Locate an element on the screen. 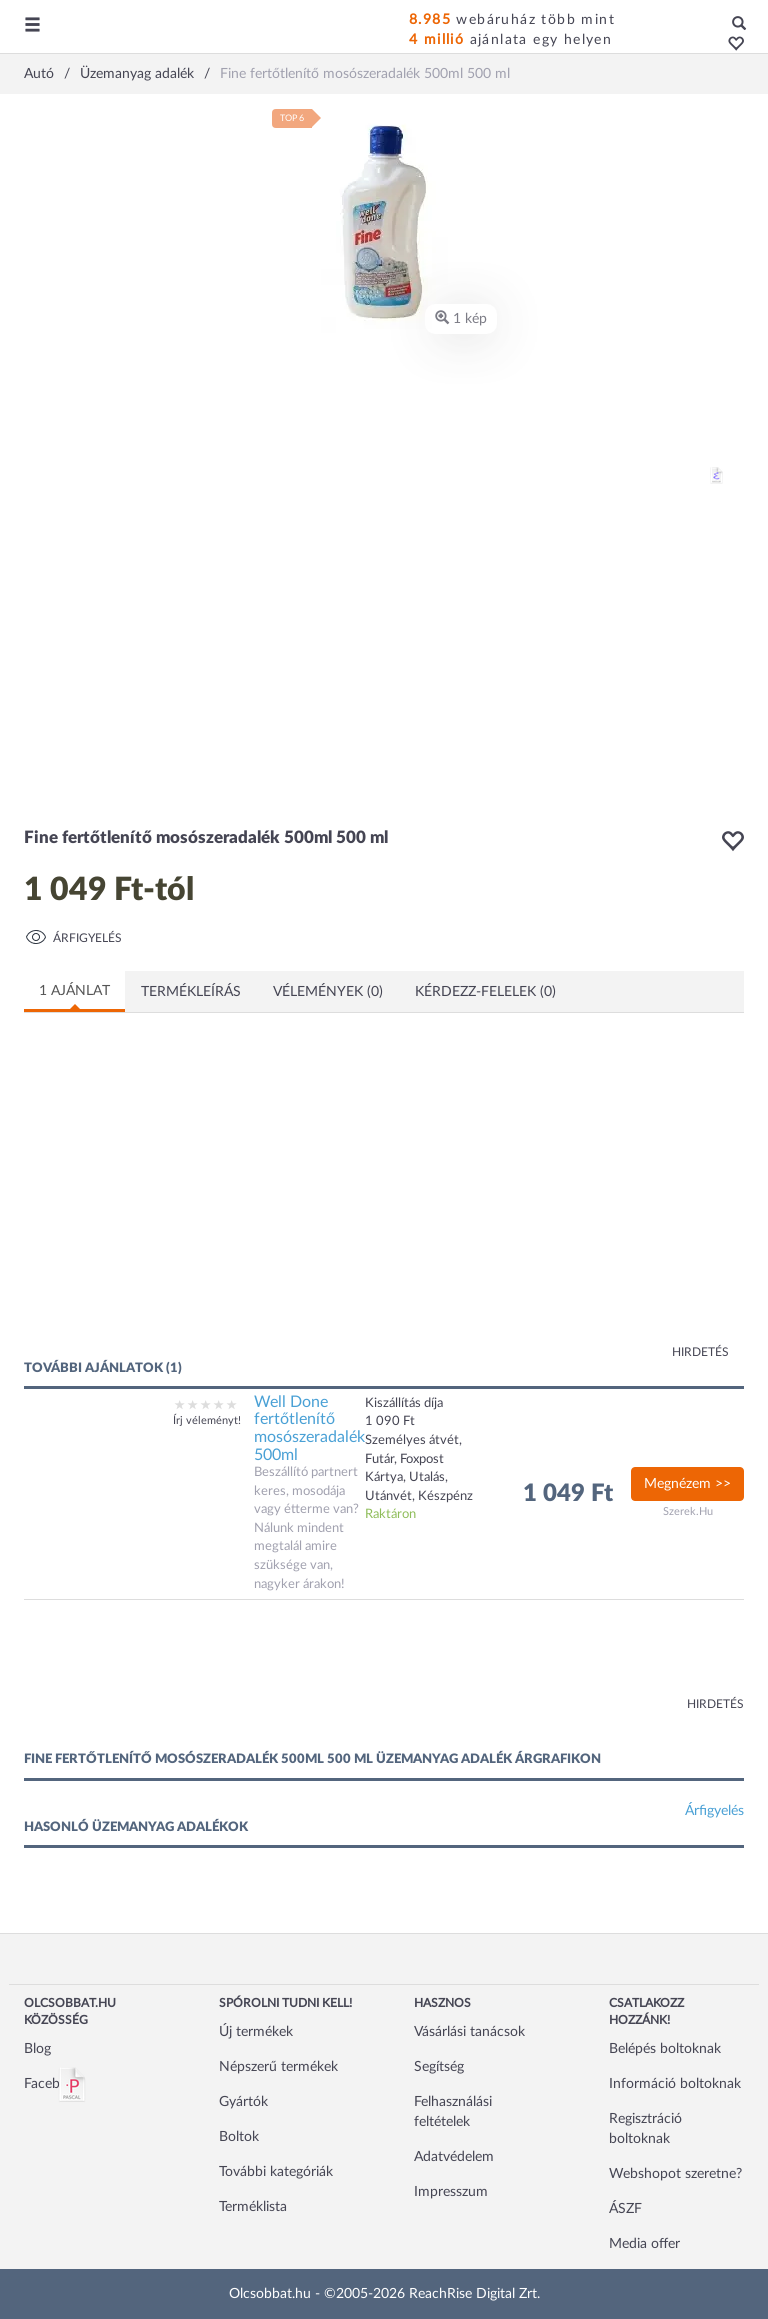  an emacs lisp source code file is located at coordinates (716, 475).